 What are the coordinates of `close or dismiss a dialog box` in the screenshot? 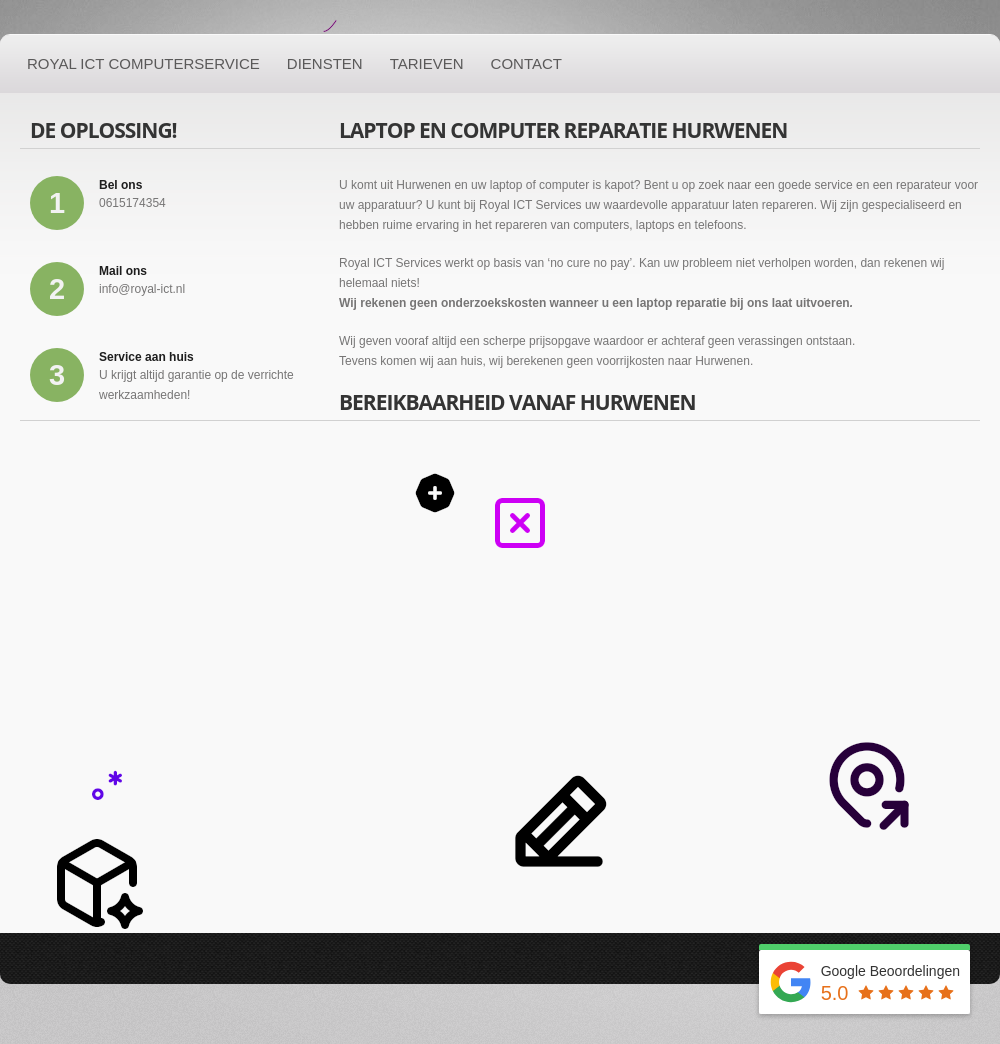 It's located at (520, 523).